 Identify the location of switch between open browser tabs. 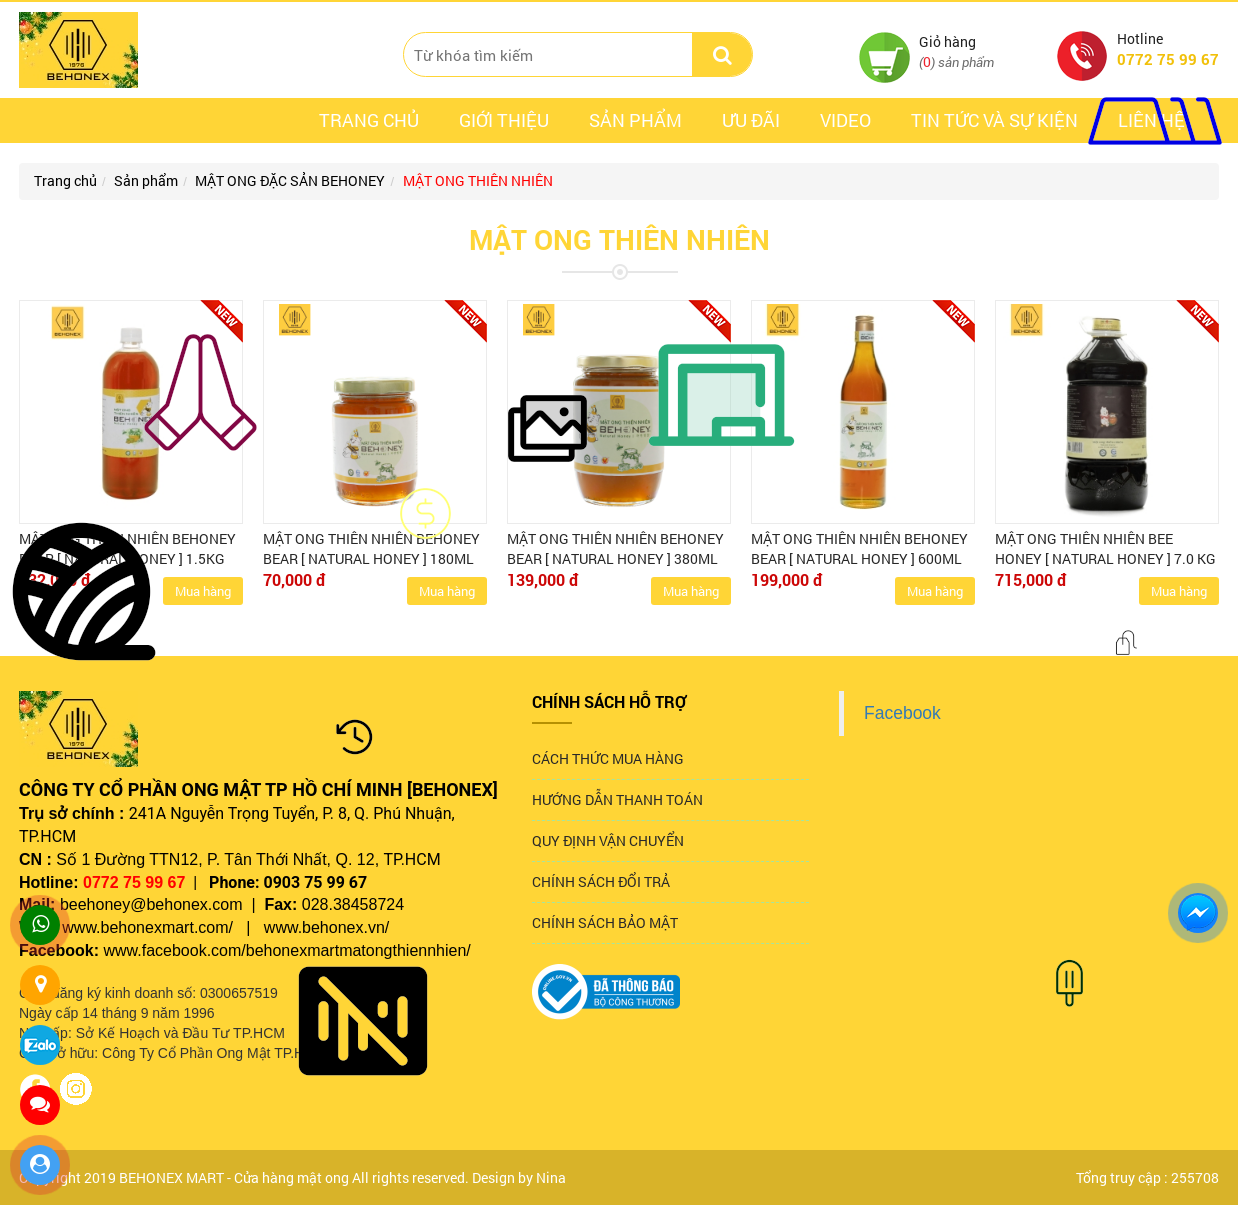
(1155, 121).